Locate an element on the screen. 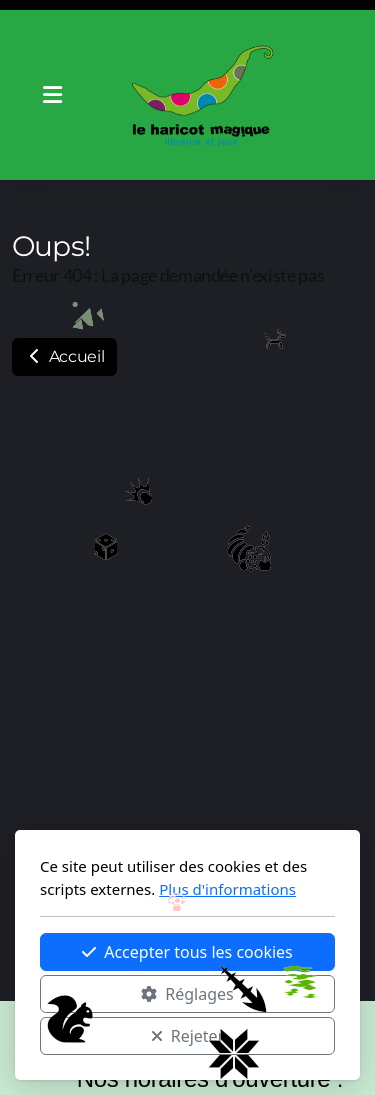 The height and width of the screenshot is (1095, 375). decorative tile pattern from azul board game is located at coordinates (234, 1054).